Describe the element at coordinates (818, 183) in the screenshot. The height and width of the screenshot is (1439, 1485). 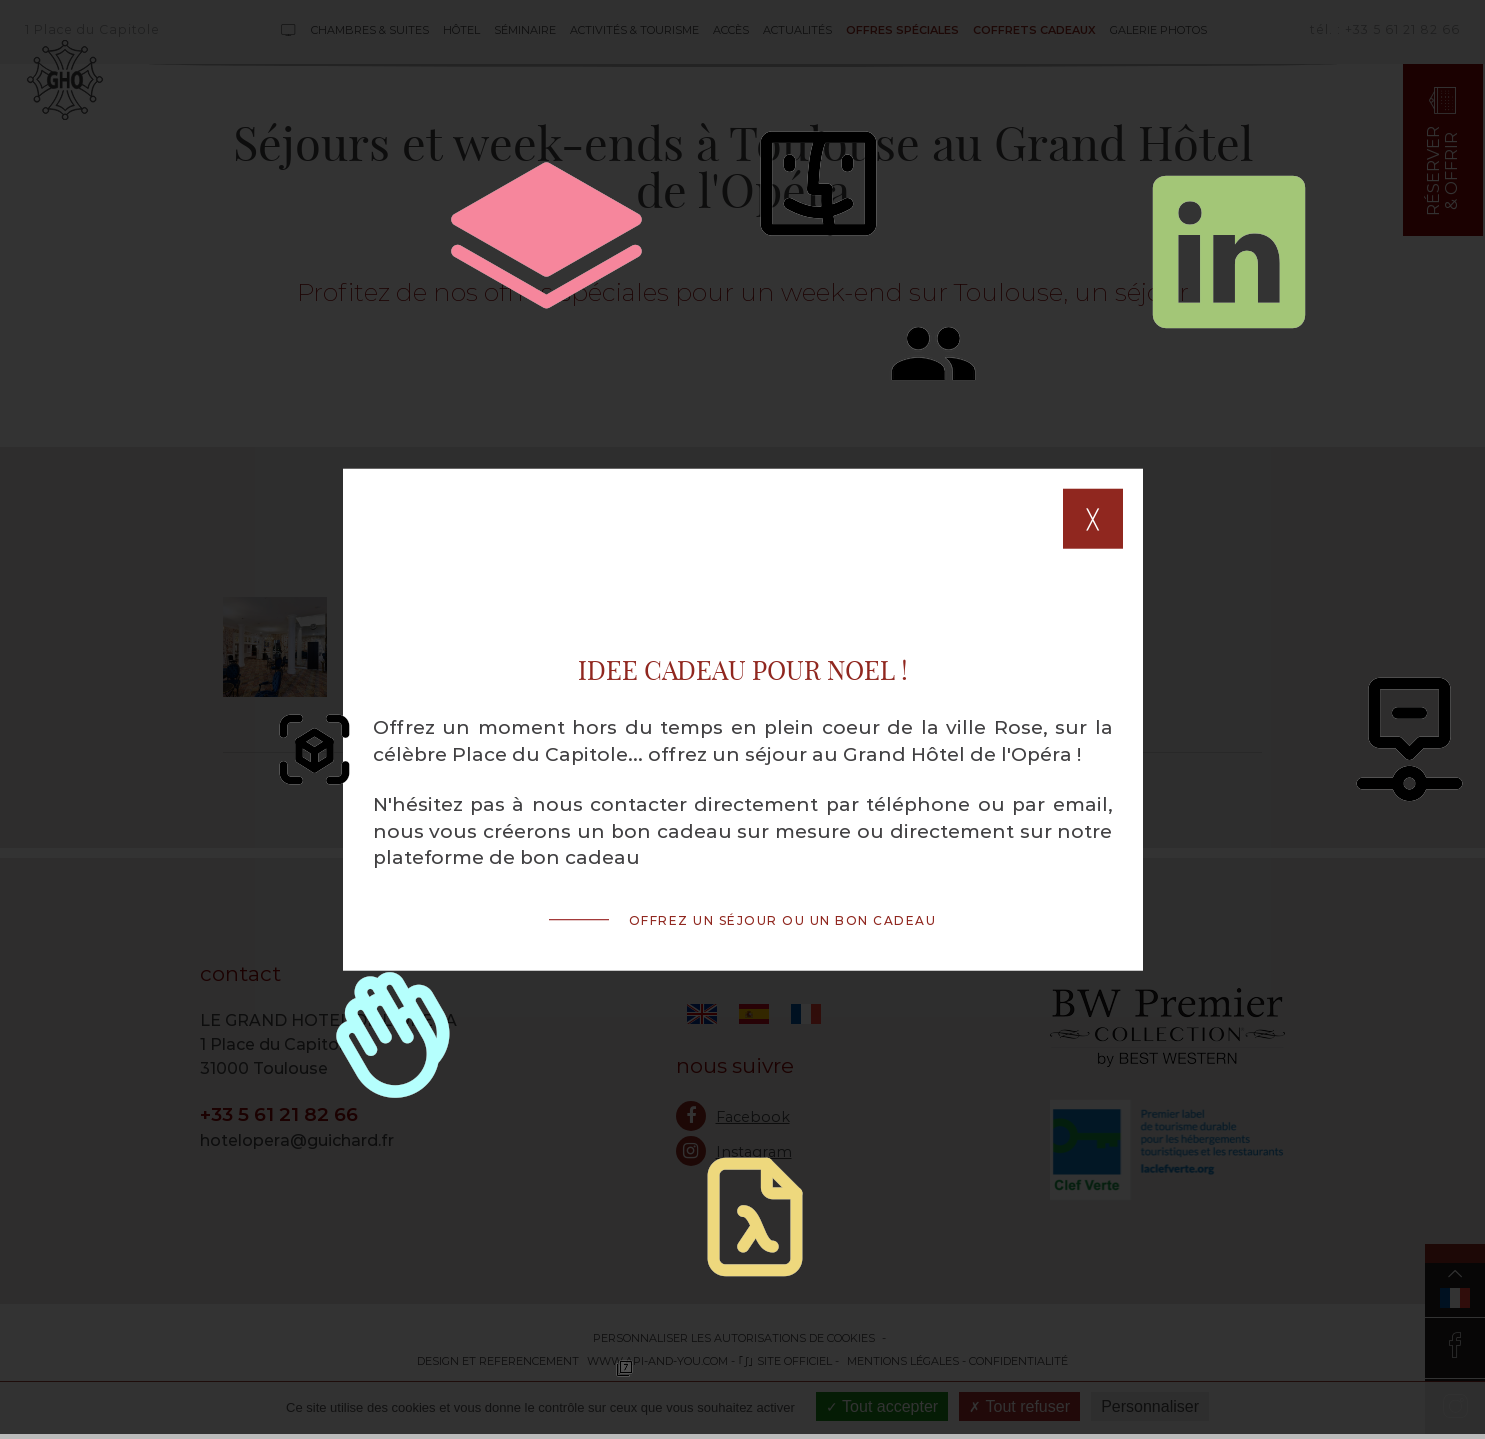
I see `open finder app on mac` at that location.